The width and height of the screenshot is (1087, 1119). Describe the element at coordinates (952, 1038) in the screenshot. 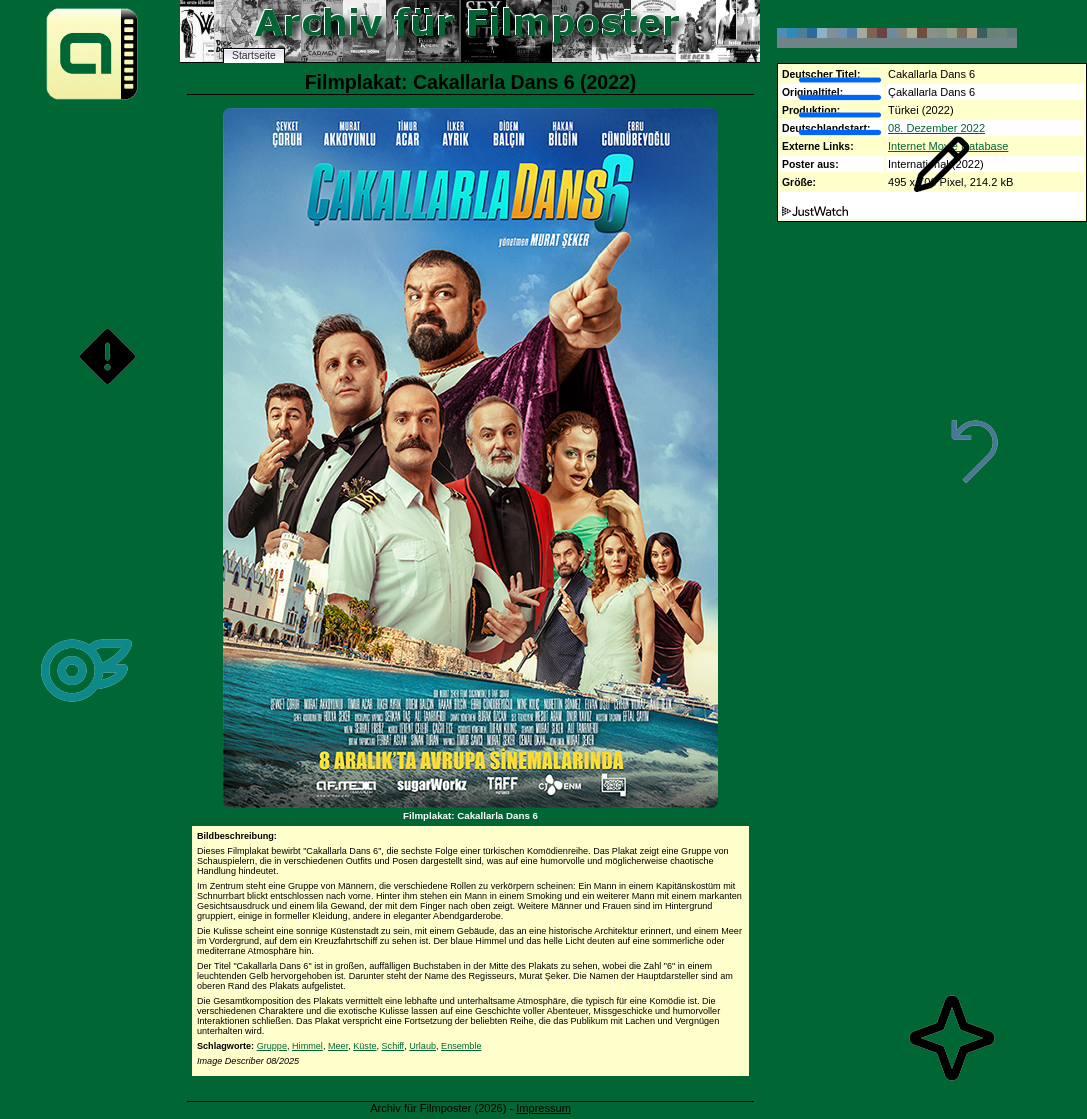

I see `indicates a special or featured item` at that location.